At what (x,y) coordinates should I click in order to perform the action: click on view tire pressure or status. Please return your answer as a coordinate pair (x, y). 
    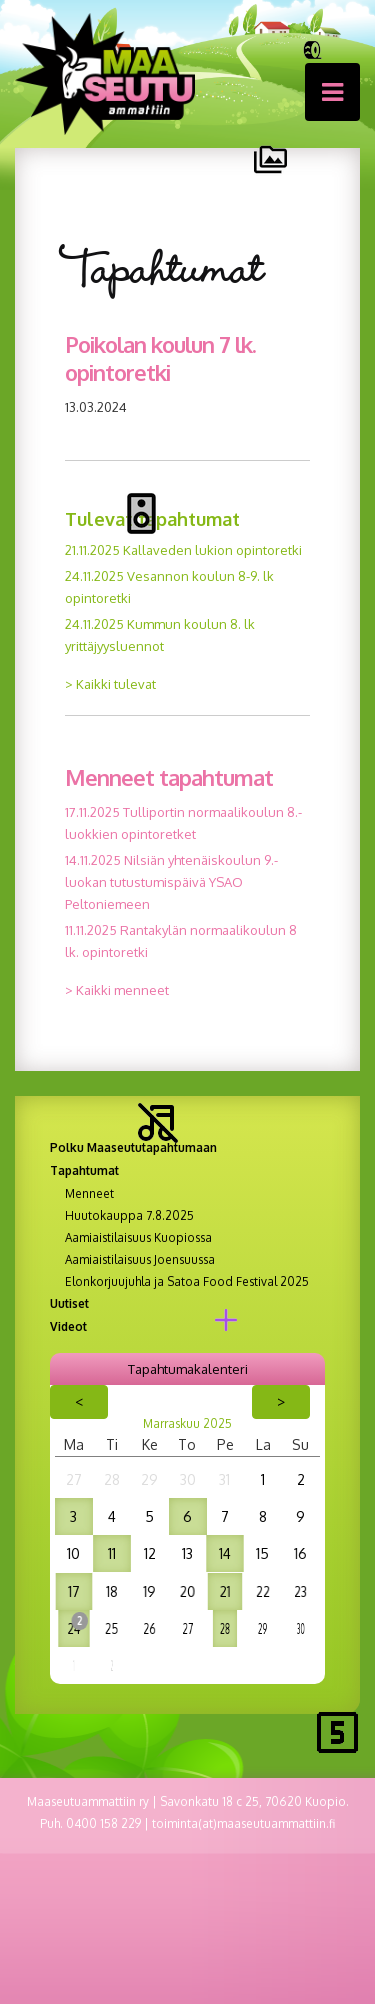
    Looking at the image, I should click on (312, 50).